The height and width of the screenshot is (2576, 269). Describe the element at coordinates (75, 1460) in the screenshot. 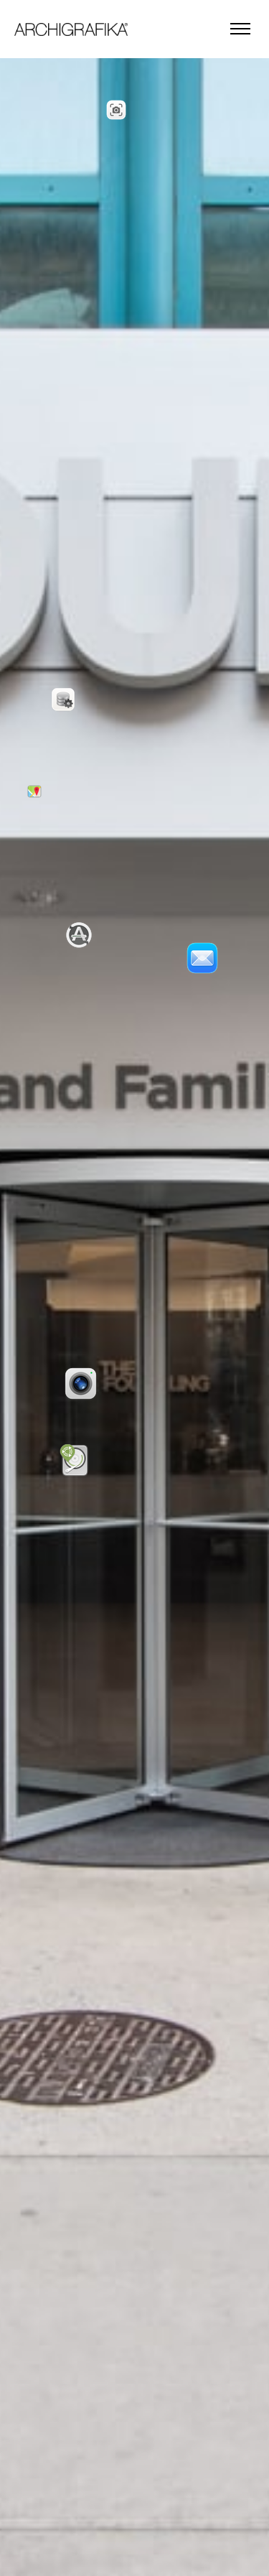

I see `launch ubiquity disk installer` at that location.